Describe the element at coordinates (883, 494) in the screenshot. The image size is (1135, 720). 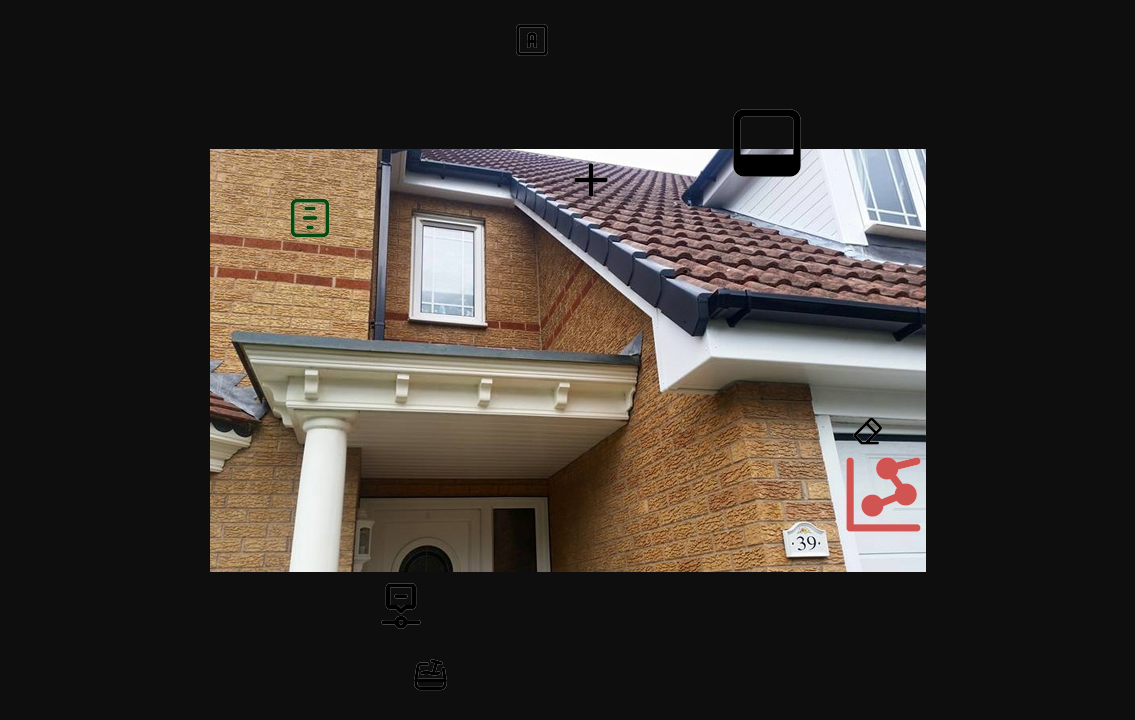
I see `view scatter plot or data visualization` at that location.